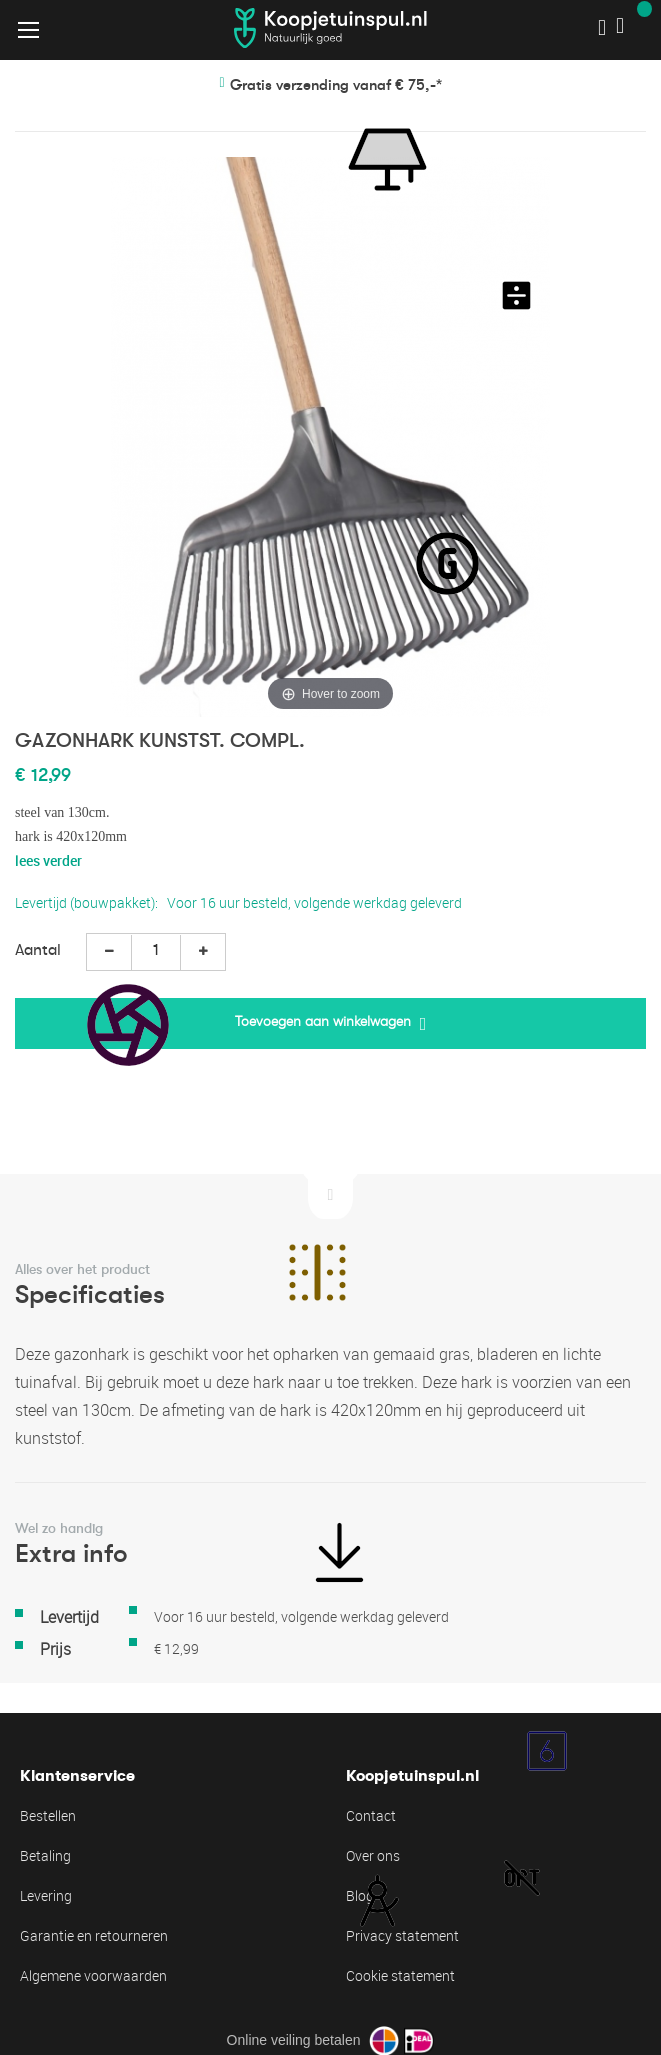  I want to click on access drawing or drafting tools, so click(377, 1901).